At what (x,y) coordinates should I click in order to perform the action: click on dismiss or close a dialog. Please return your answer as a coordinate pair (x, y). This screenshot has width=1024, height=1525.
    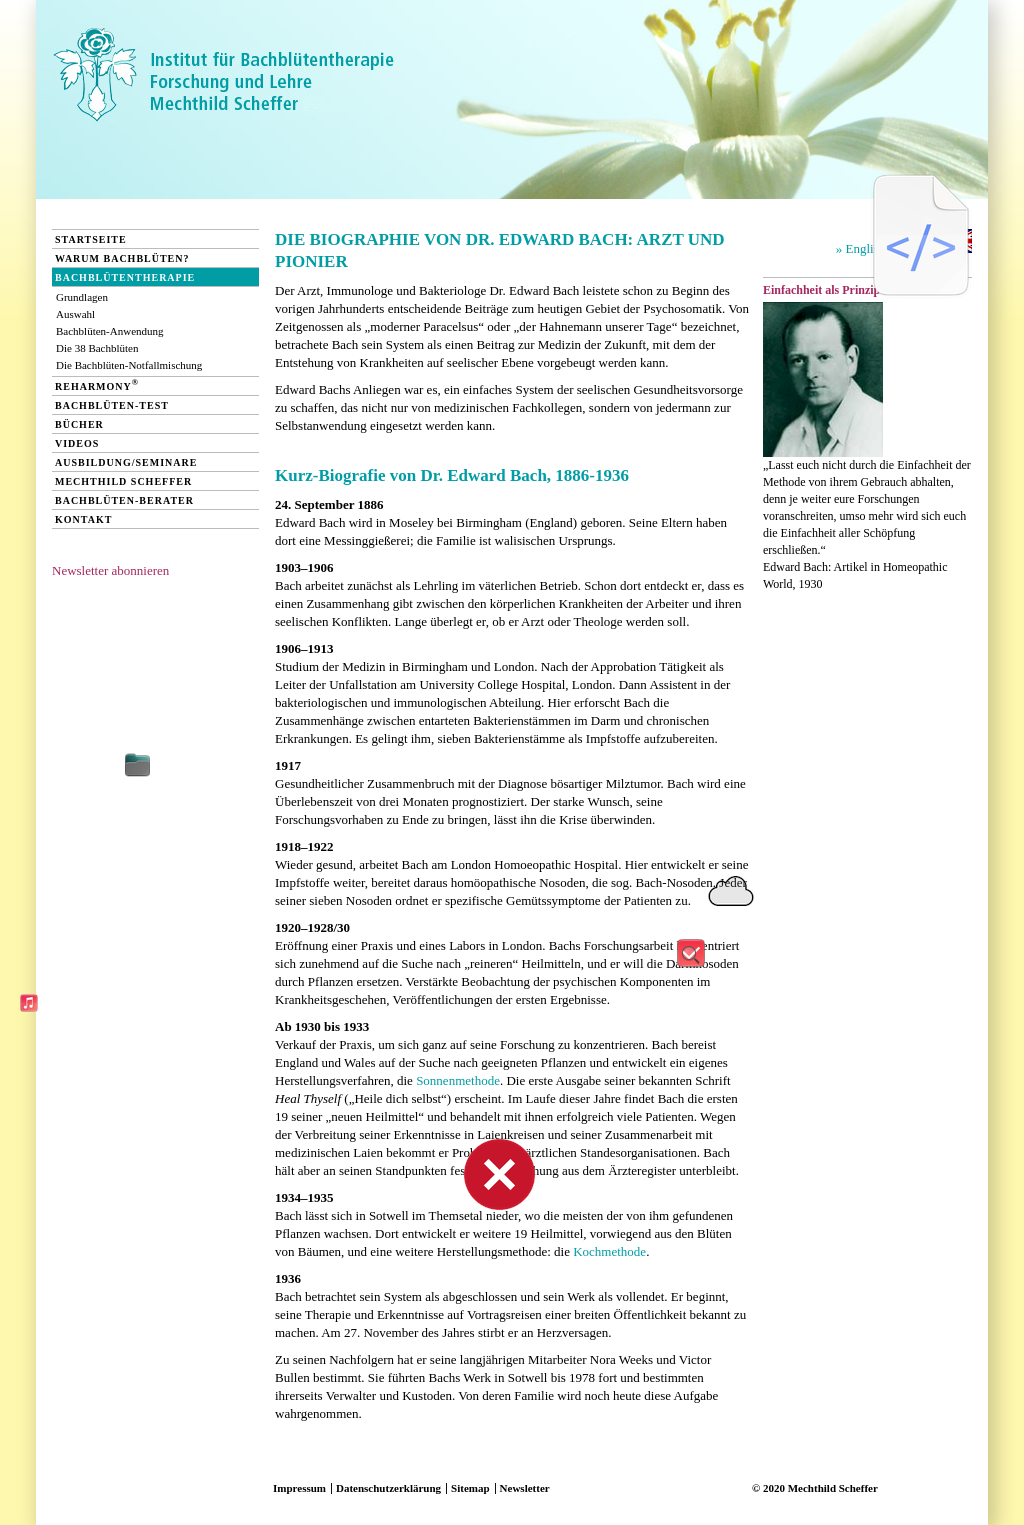
    Looking at the image, I should click on (499, 1174).